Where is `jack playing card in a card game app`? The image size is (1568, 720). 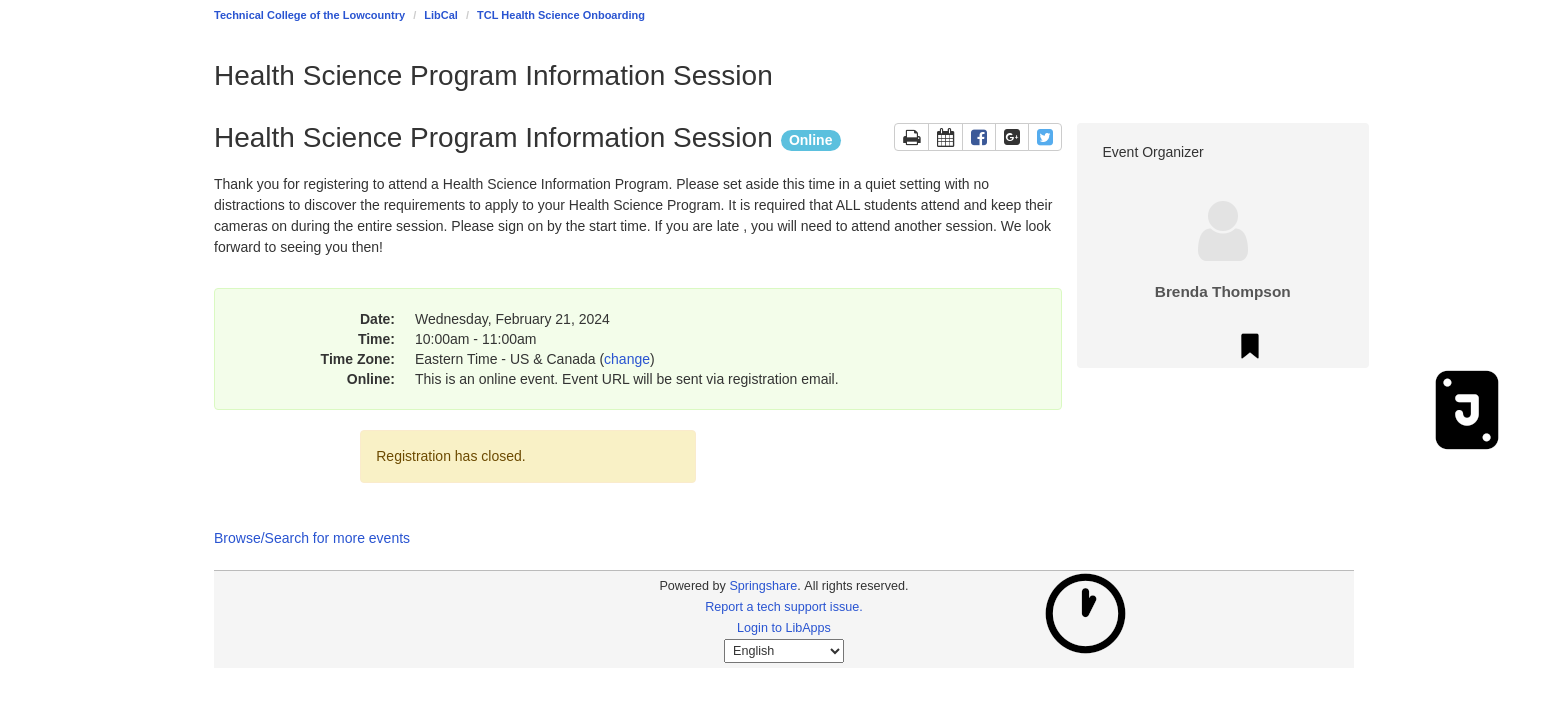
jack playing card in a card game app is located at coordinates (1467, 410).